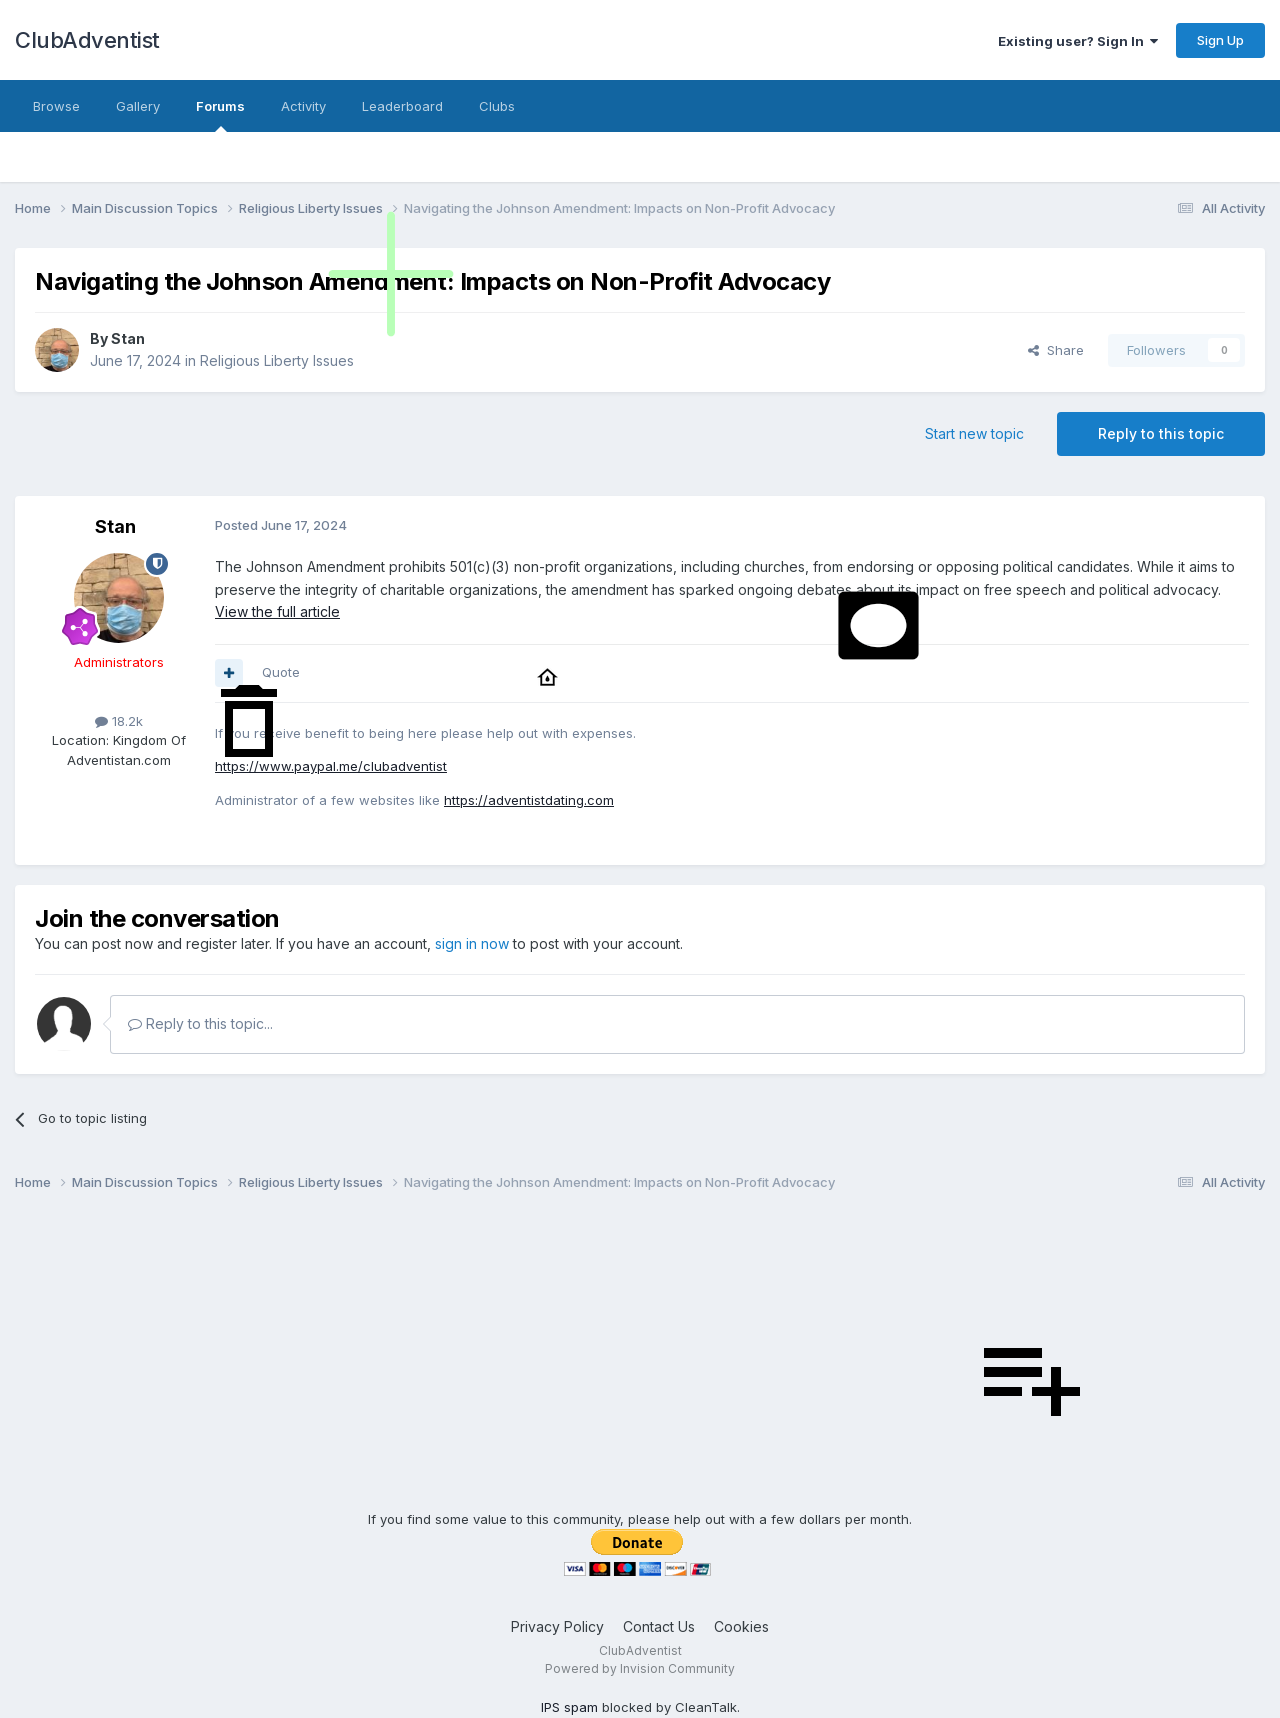 Image resolution: width=1280 pixels, height=1718 pixels. I want to click on add a new item, so click(391, 274).